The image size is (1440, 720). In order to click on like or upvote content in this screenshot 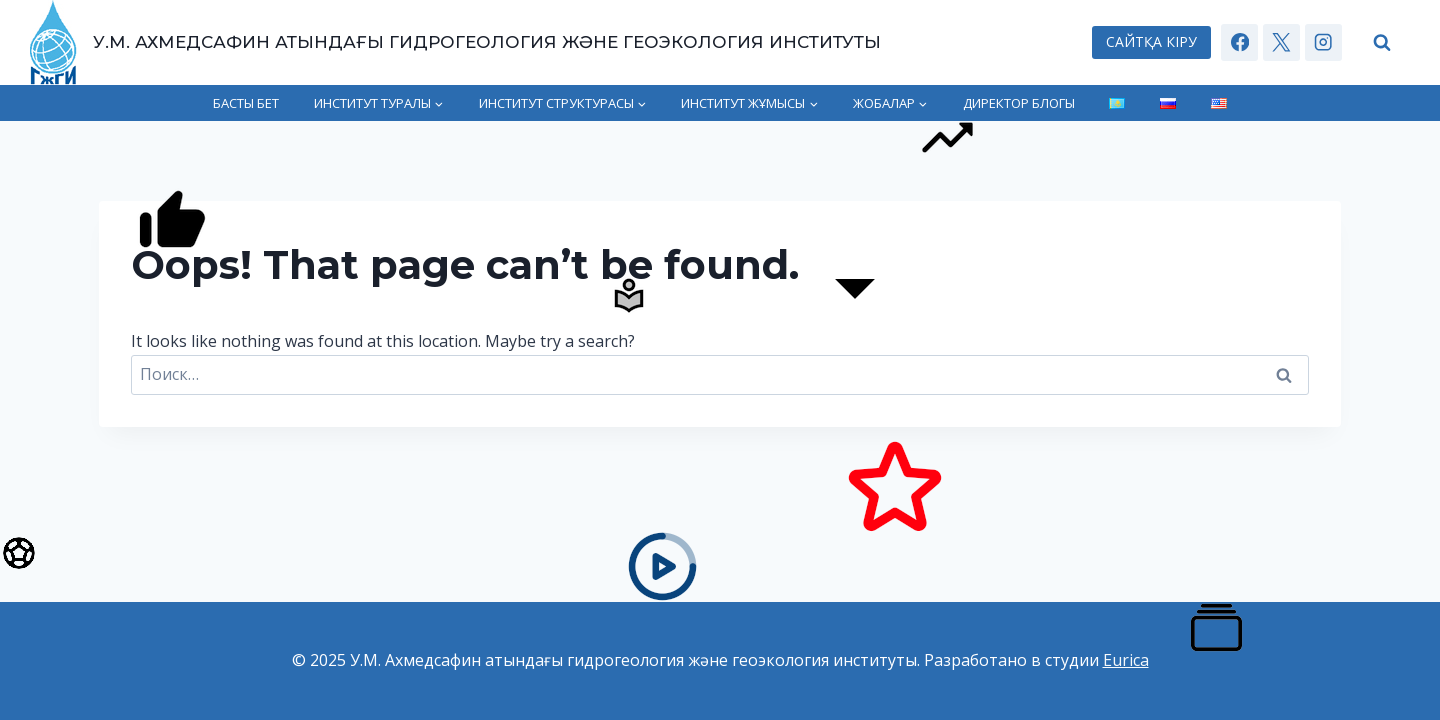, I will do `click(172, 221)`.